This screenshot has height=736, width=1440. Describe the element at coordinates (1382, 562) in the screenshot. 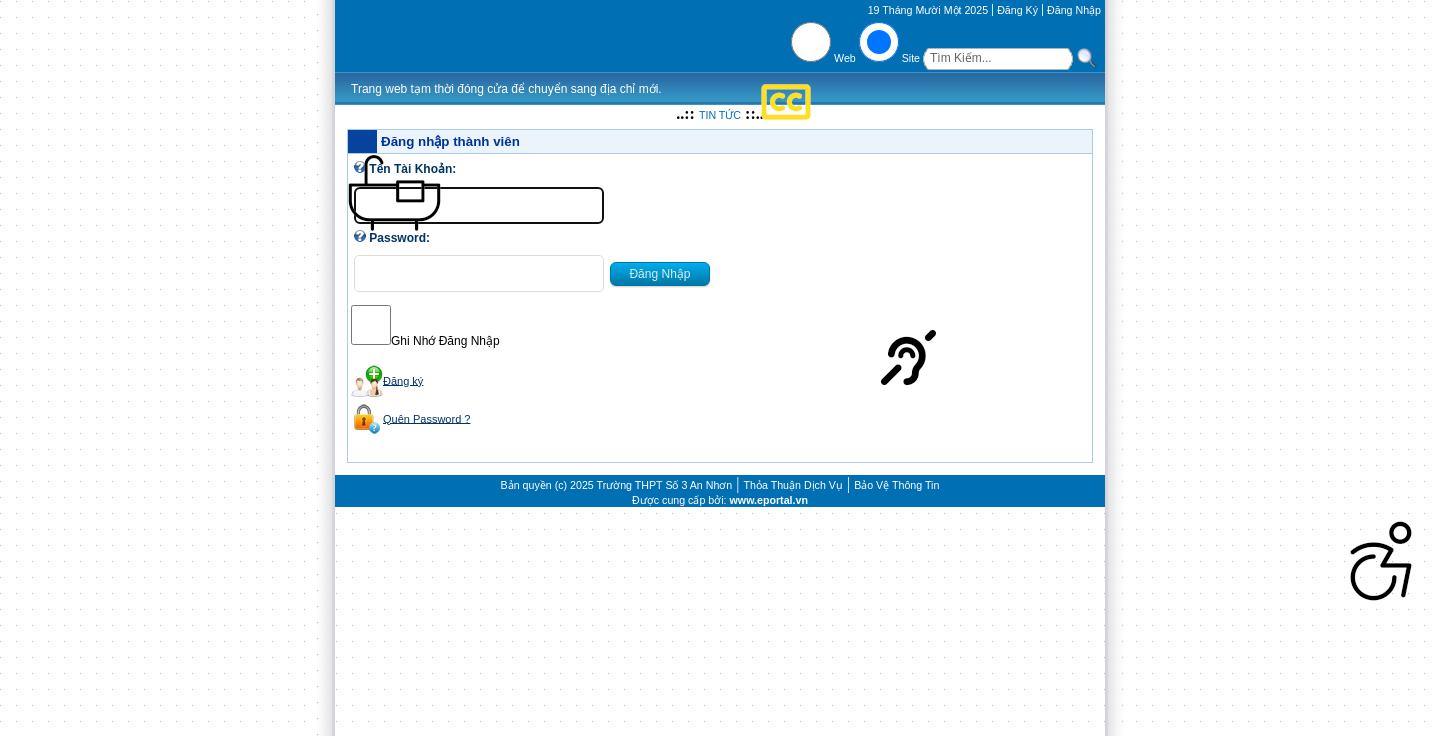

I see `indicates wheelchair accessible route or facility` at that location.